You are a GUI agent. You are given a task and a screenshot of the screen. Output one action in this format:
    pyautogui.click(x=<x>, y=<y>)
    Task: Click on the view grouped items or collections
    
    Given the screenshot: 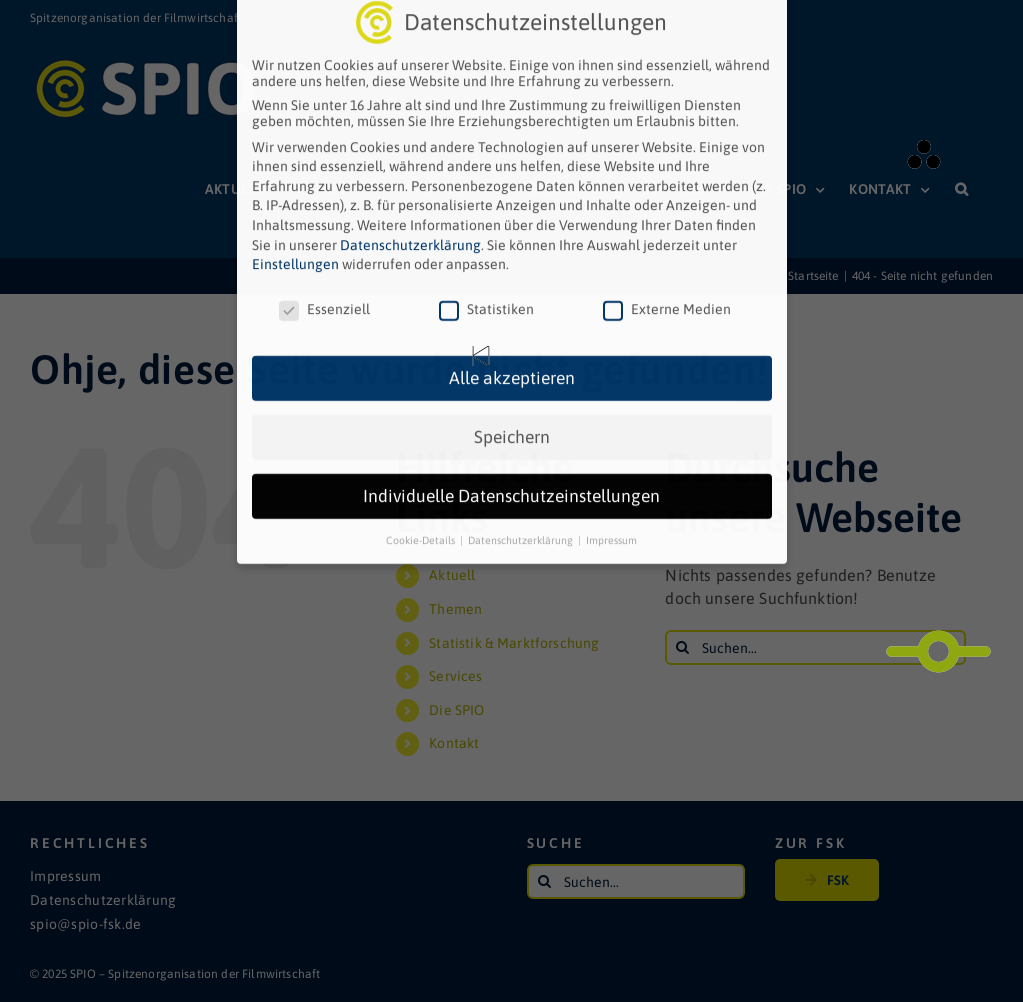 What is the action you would take?
    pyautogui.click(x=924, y=155)
    